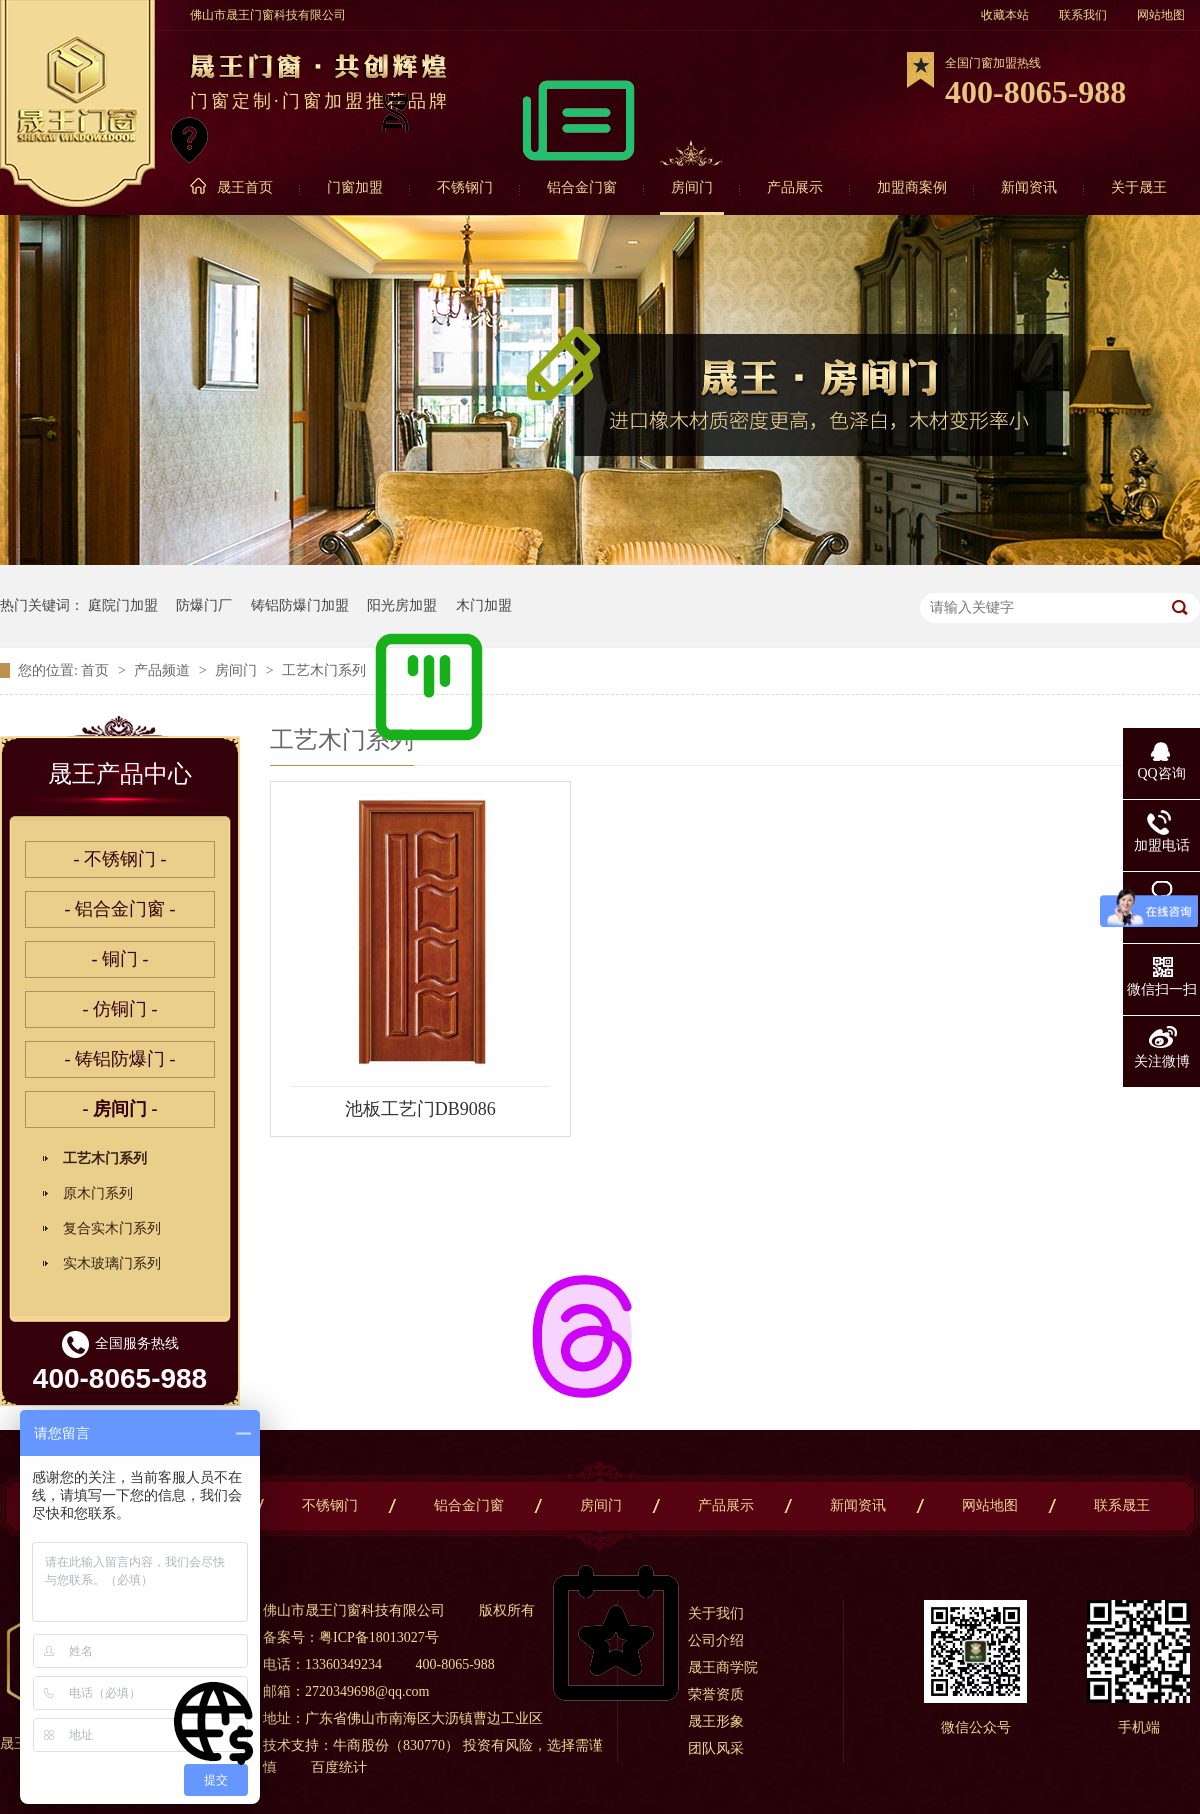 The height and width of the screenshot is (1814, 1200). What do you see at coordinates (213, 1721) in the screenshot?
I see `access international currency exchange` at bounding box center [213, 1721].